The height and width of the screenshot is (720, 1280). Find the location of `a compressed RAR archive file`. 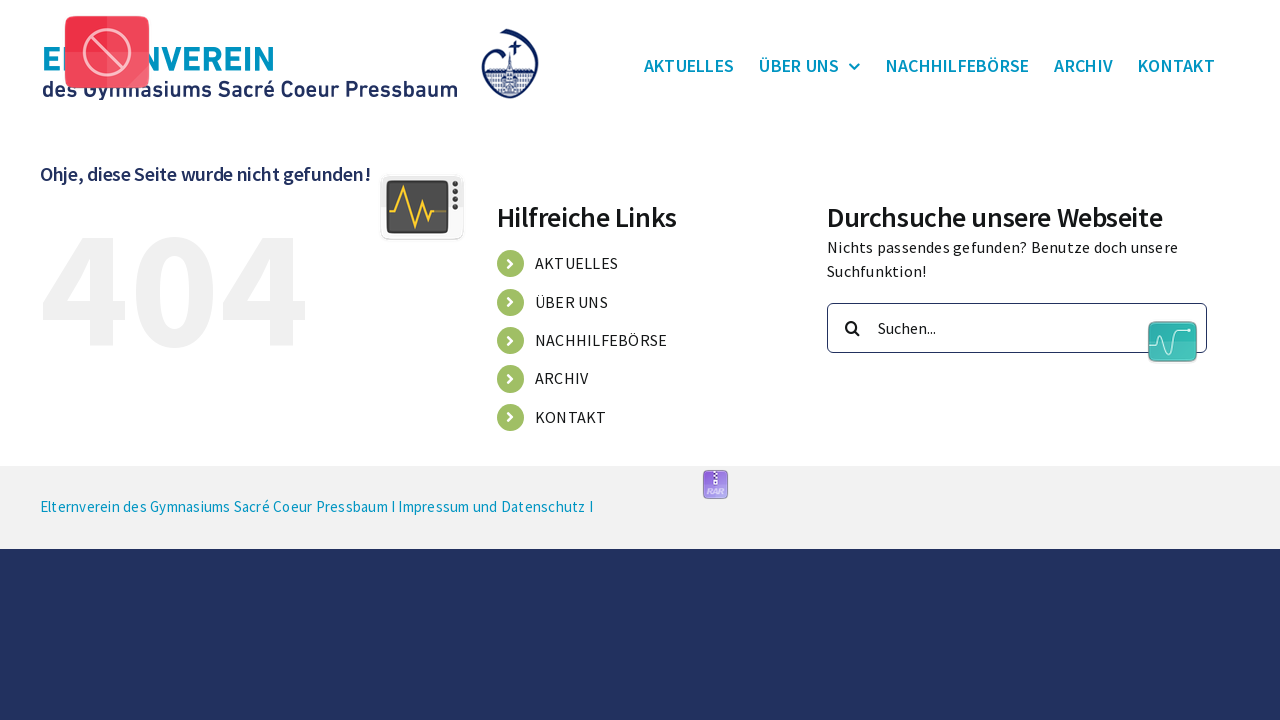

a compressed RAR archive file is located at coordinates (715, 484).